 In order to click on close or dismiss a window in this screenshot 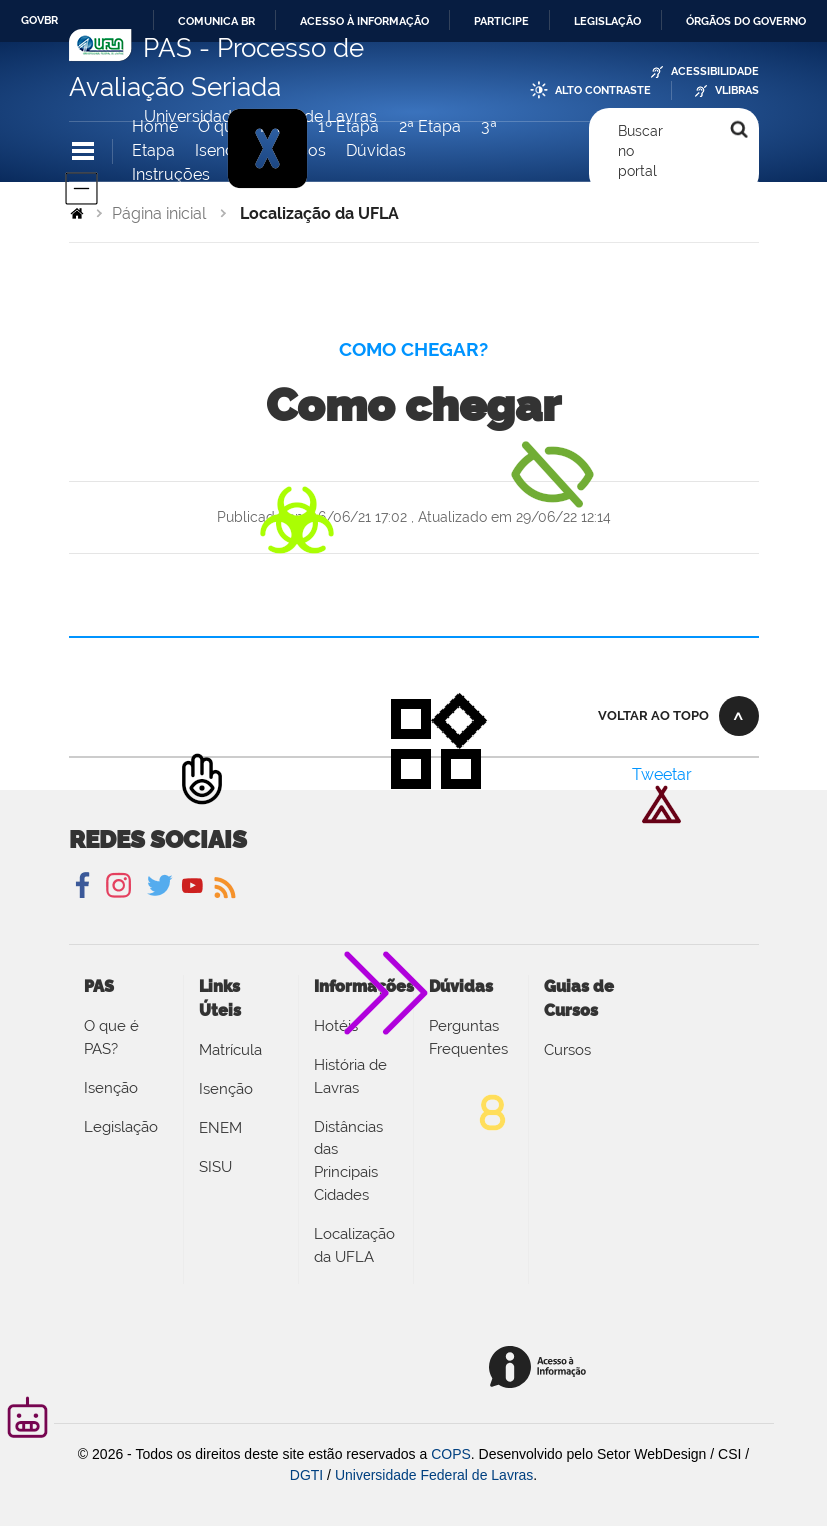, I will do `click(267, 148)`.